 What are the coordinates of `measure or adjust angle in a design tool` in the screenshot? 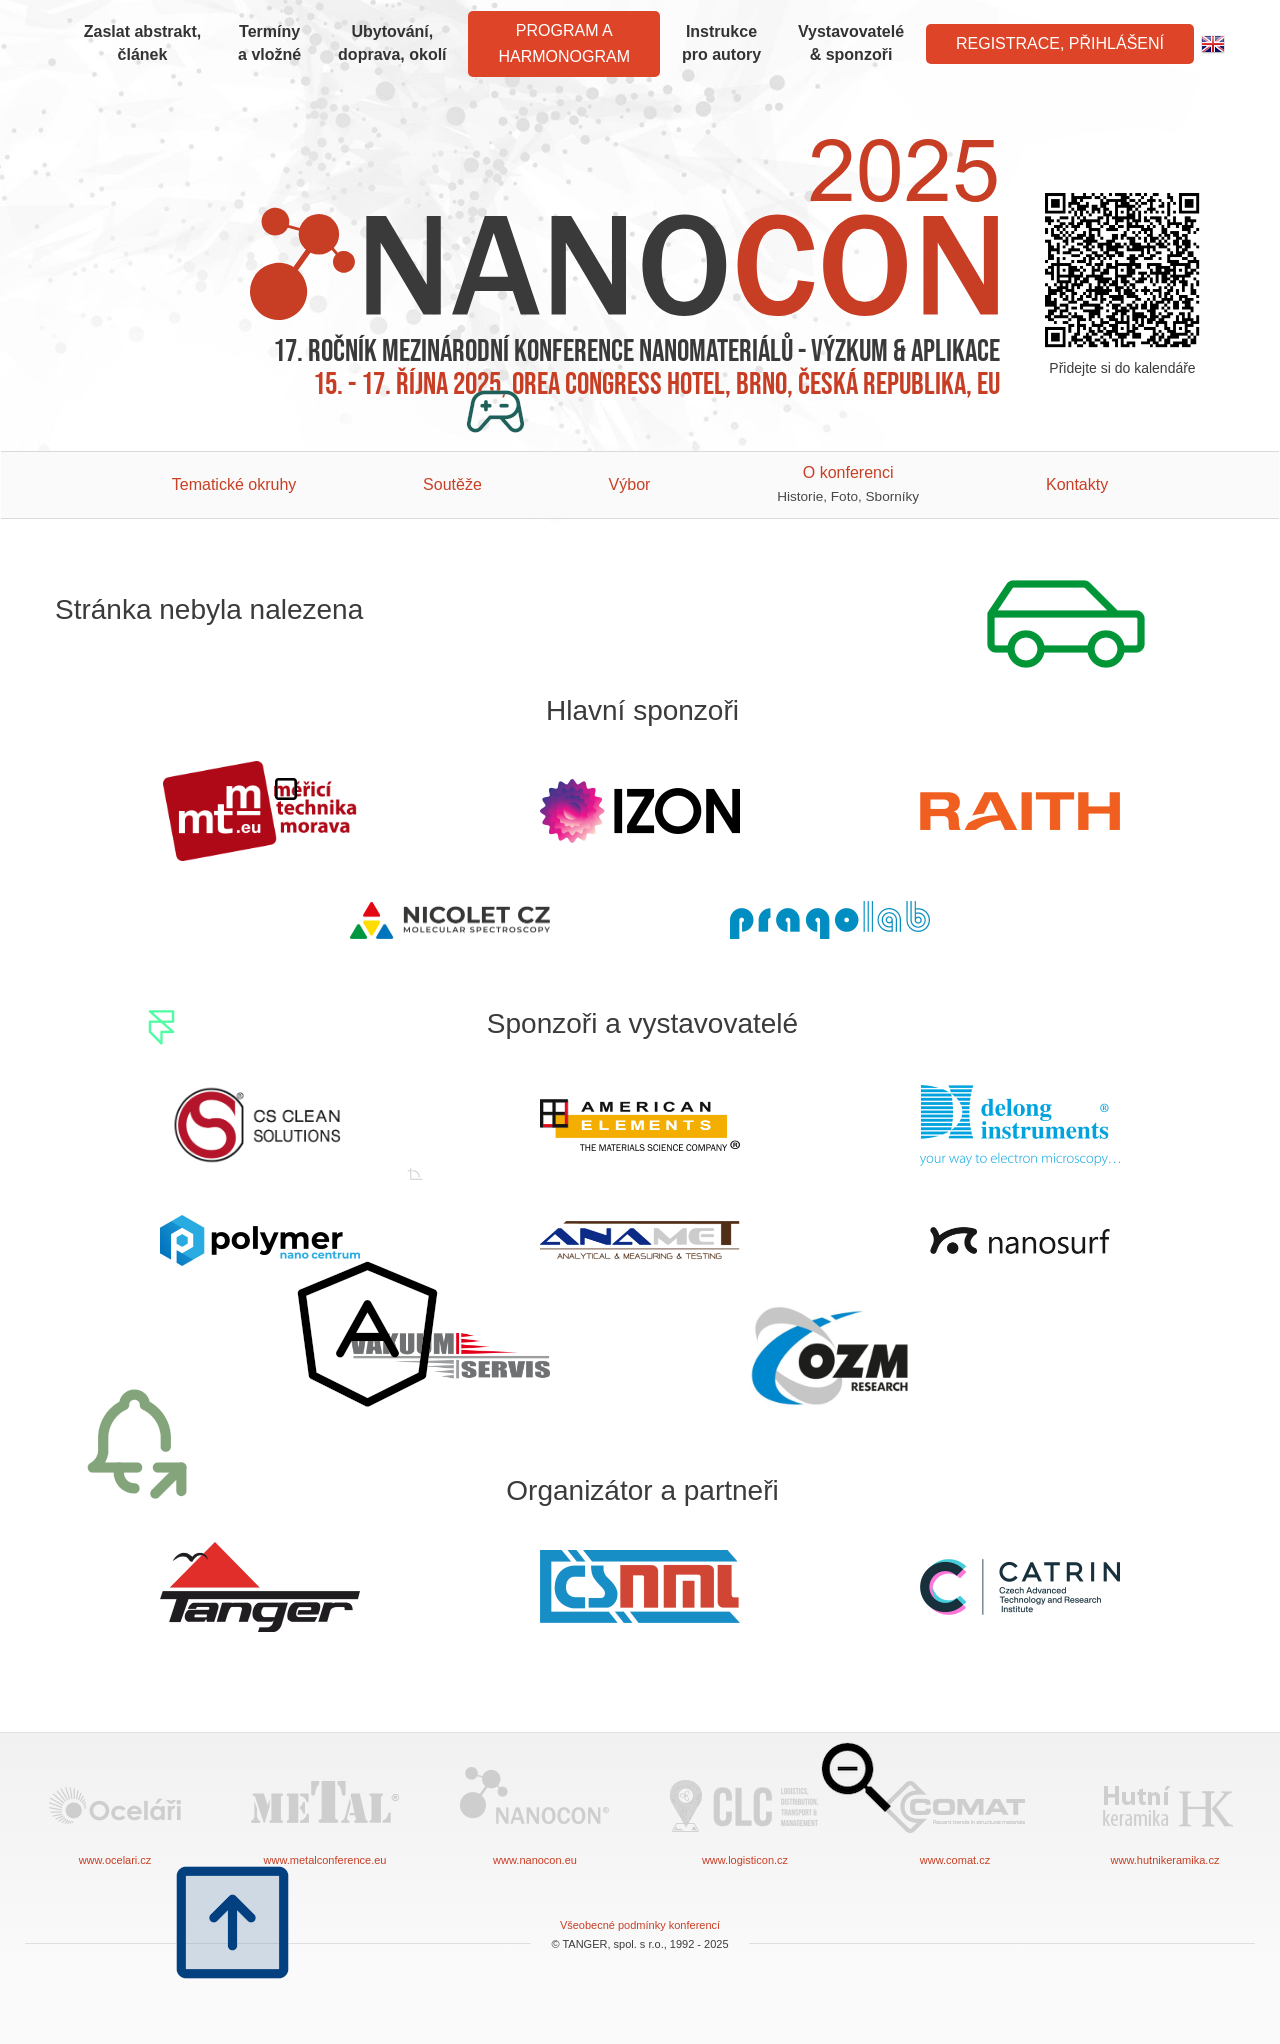 It's located at (414, 1174).